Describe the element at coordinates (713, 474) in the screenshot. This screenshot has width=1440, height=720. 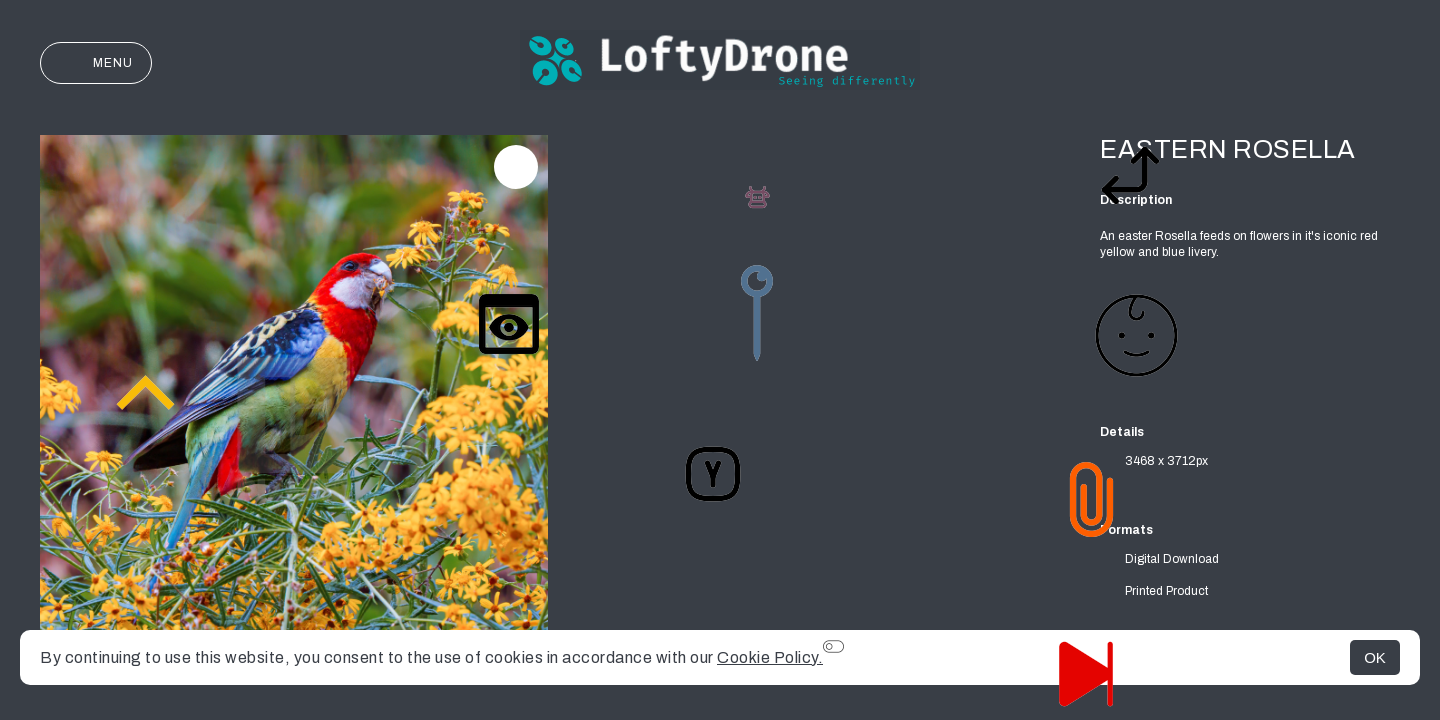
I see `indicates items starting with the letter Y` at that location.